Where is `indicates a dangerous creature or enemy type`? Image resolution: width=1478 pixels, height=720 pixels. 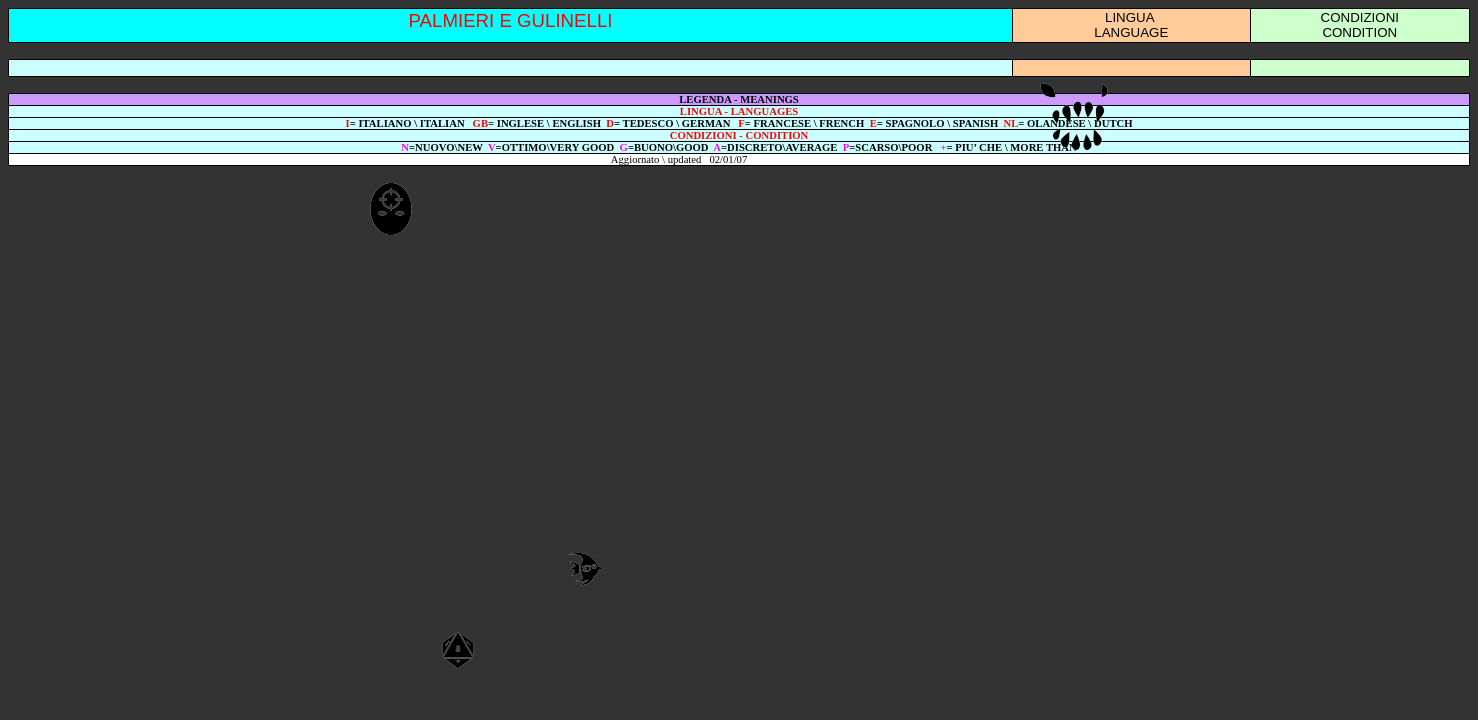 indicates a dangerous creature or enemy type is located at coordinates (1073, 114).